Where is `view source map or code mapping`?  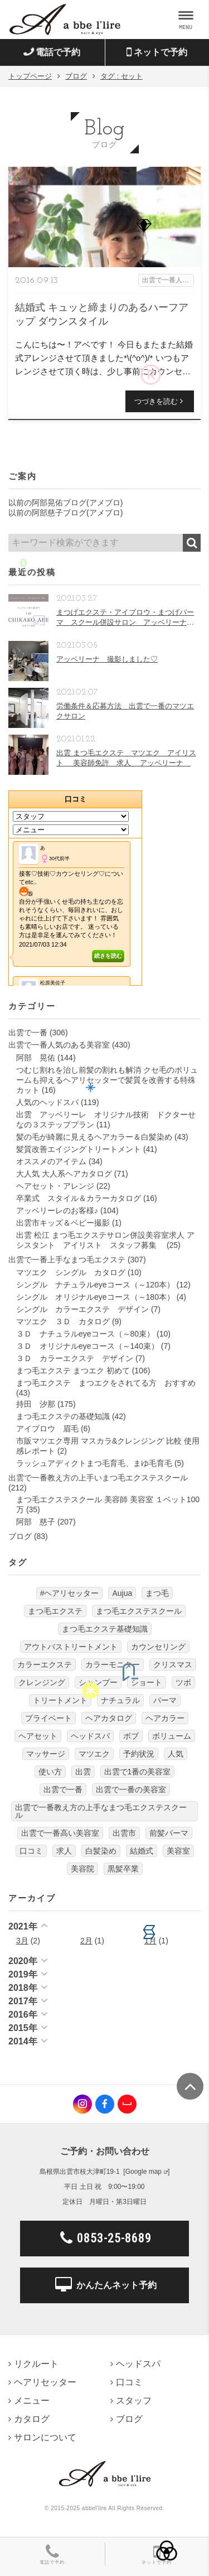 view source map or code mapping is located at coordinates (149, 1932).